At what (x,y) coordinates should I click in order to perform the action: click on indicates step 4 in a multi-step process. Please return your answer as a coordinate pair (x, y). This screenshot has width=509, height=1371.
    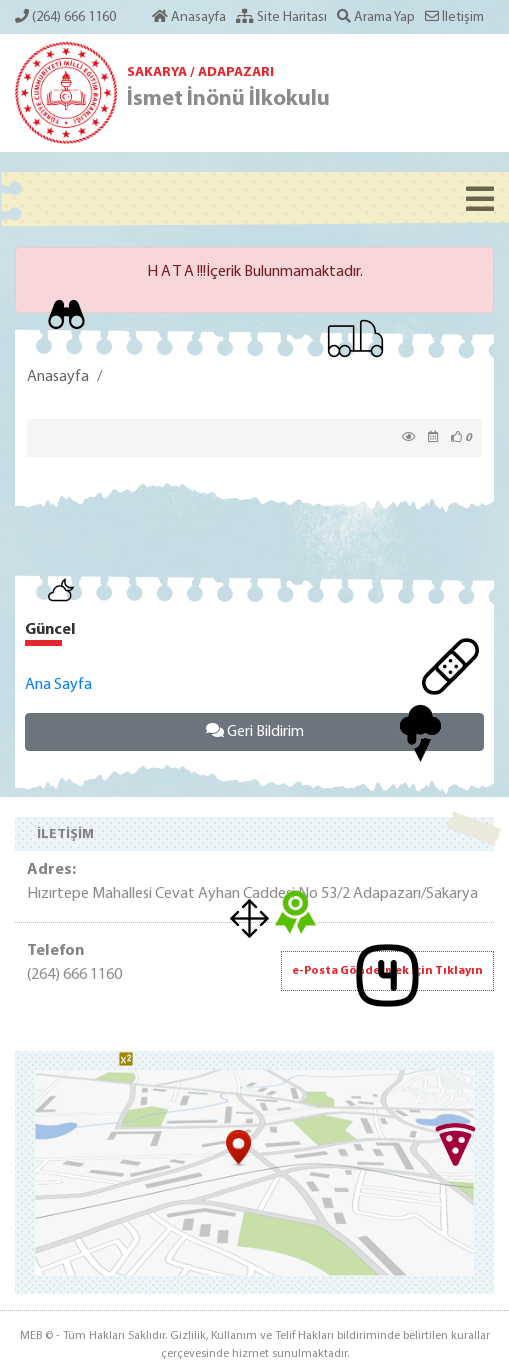
    Looking at the image, I should click on (387, 975).